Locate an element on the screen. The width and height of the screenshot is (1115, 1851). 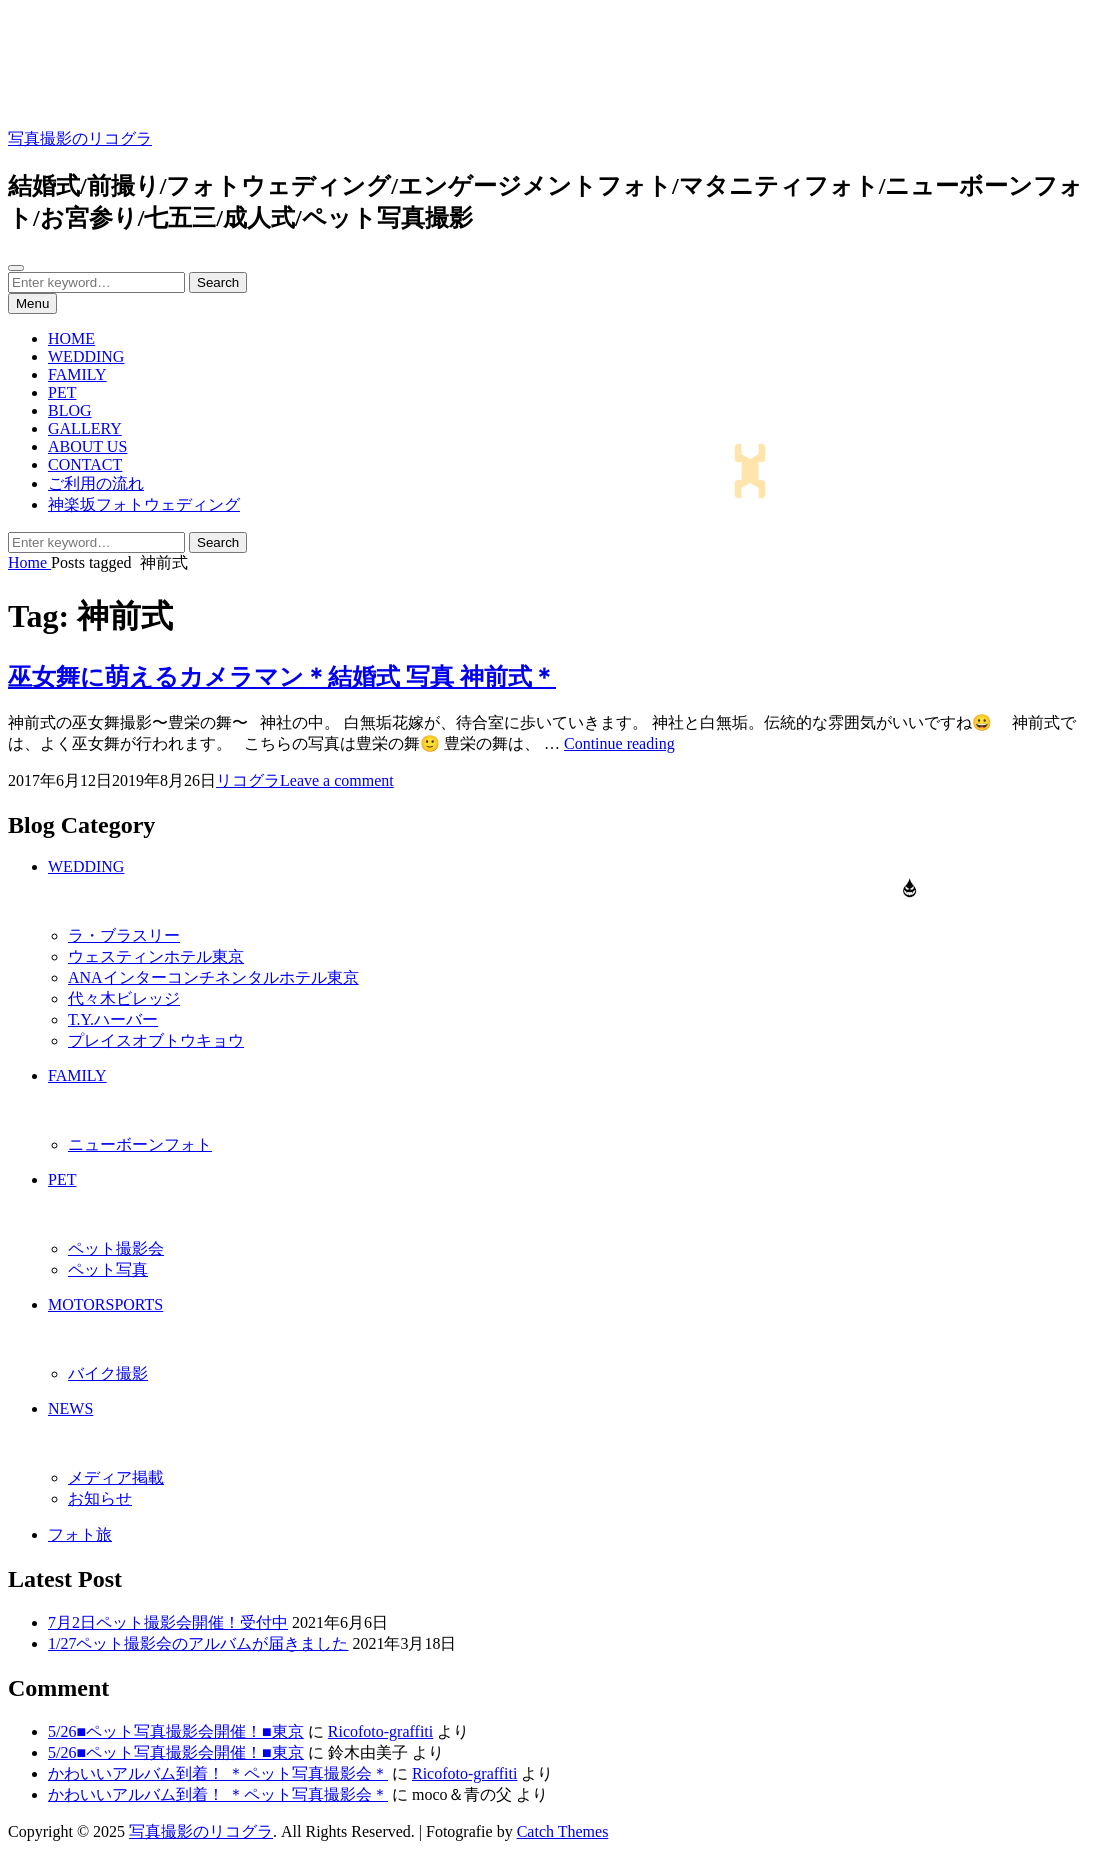
access settings or configuration options is located at coordinates (750, 471).